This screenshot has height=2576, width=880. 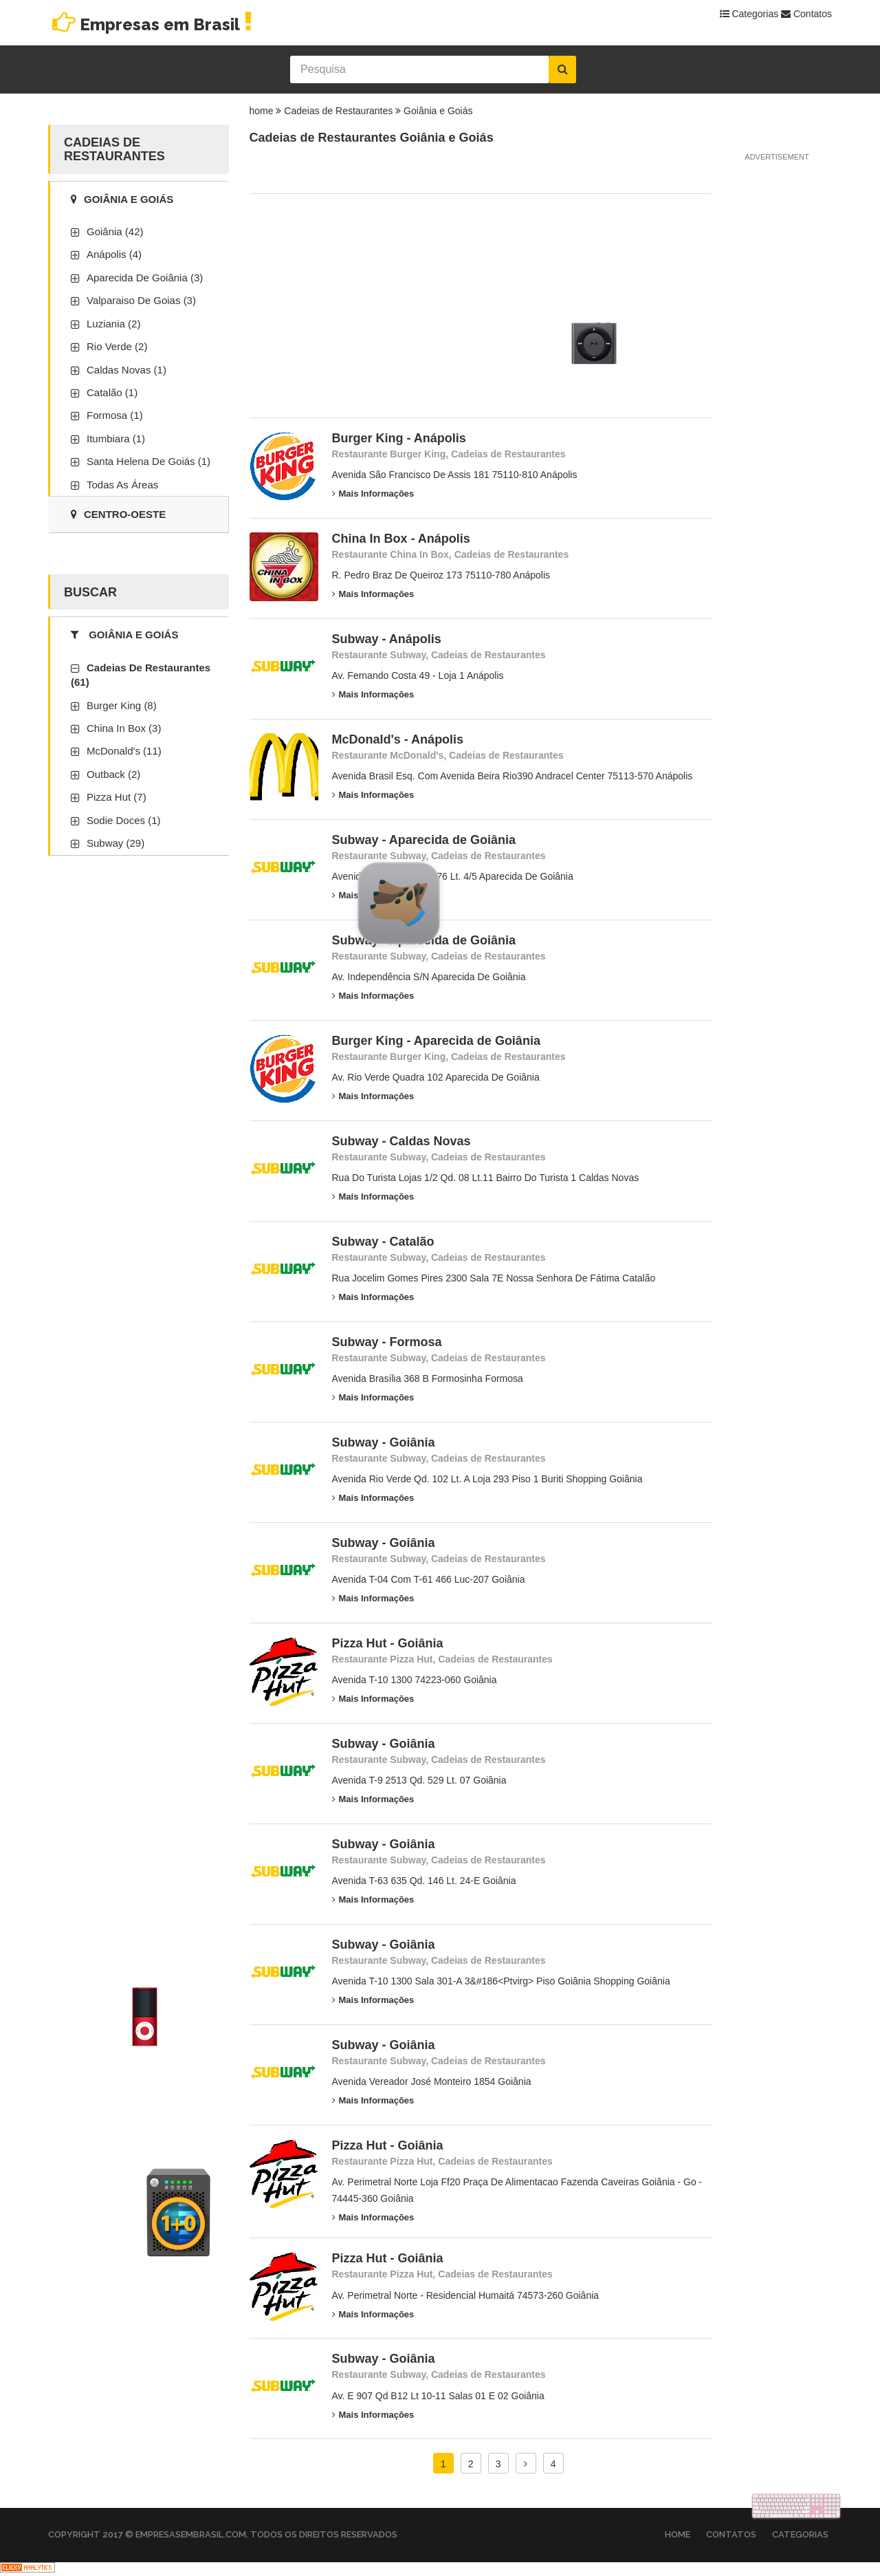 I want to click on connect a bluetooth keyboard, so click(x=796, y=2506).